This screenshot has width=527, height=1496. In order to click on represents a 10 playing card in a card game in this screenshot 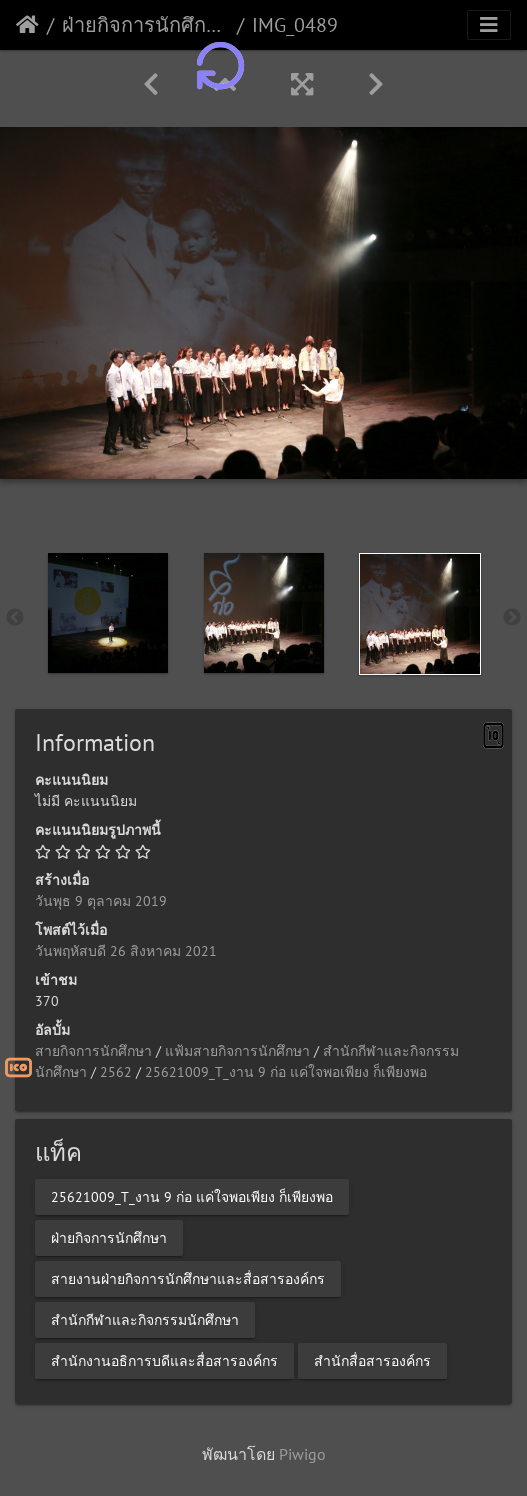, I will do `click(493, 735)`.